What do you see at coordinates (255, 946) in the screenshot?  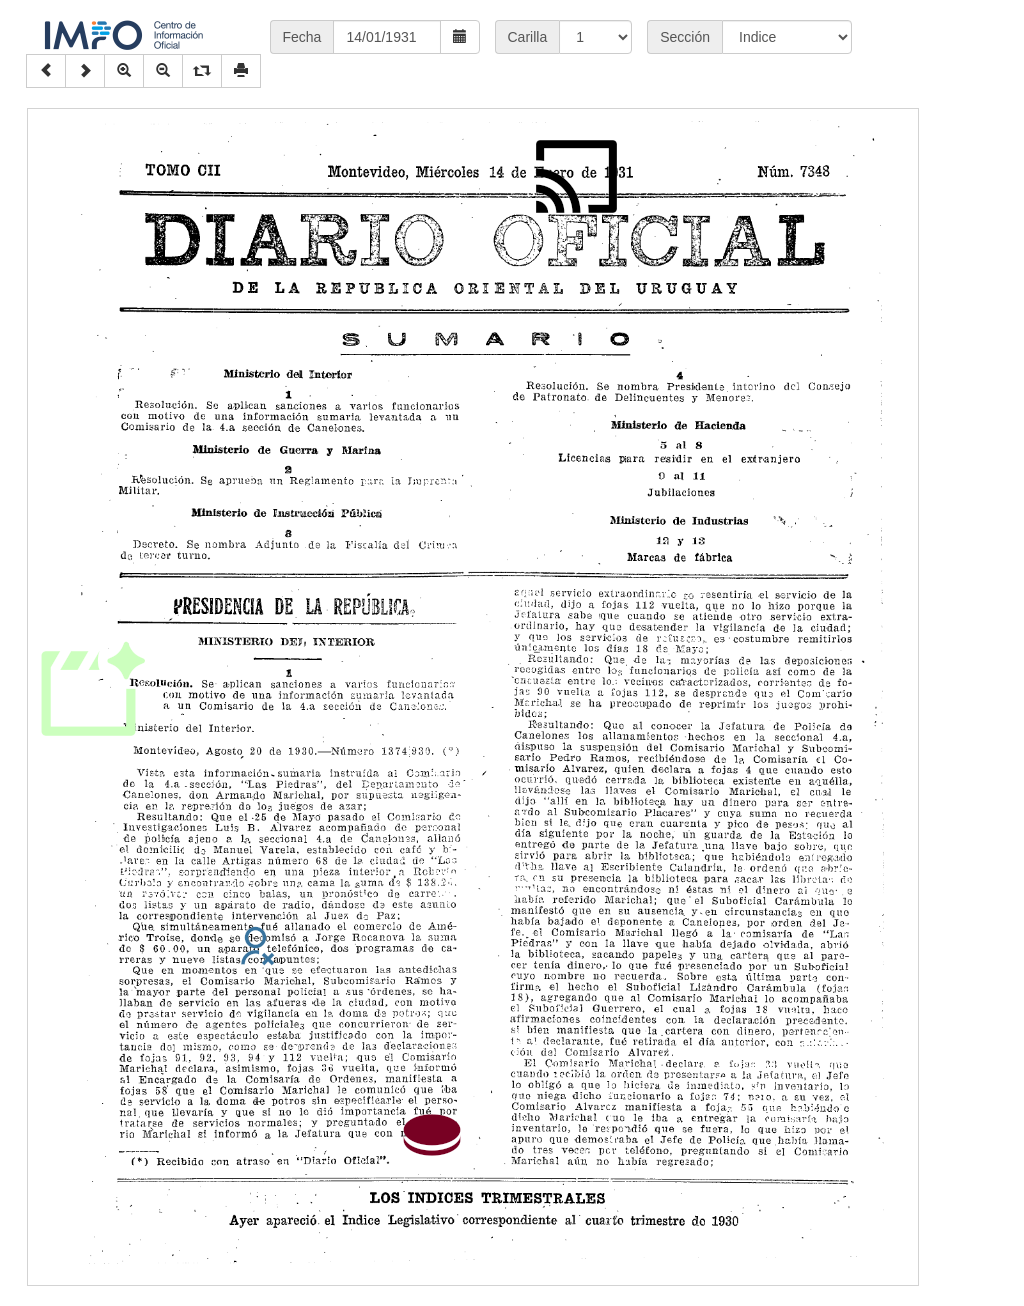 I see `unfollow a user` at bounding box center [255, 946].